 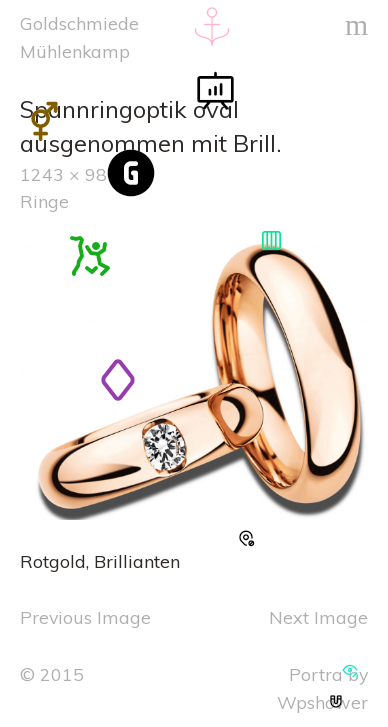 I want to click on view presentation with charts, so click(x=215, y=91).